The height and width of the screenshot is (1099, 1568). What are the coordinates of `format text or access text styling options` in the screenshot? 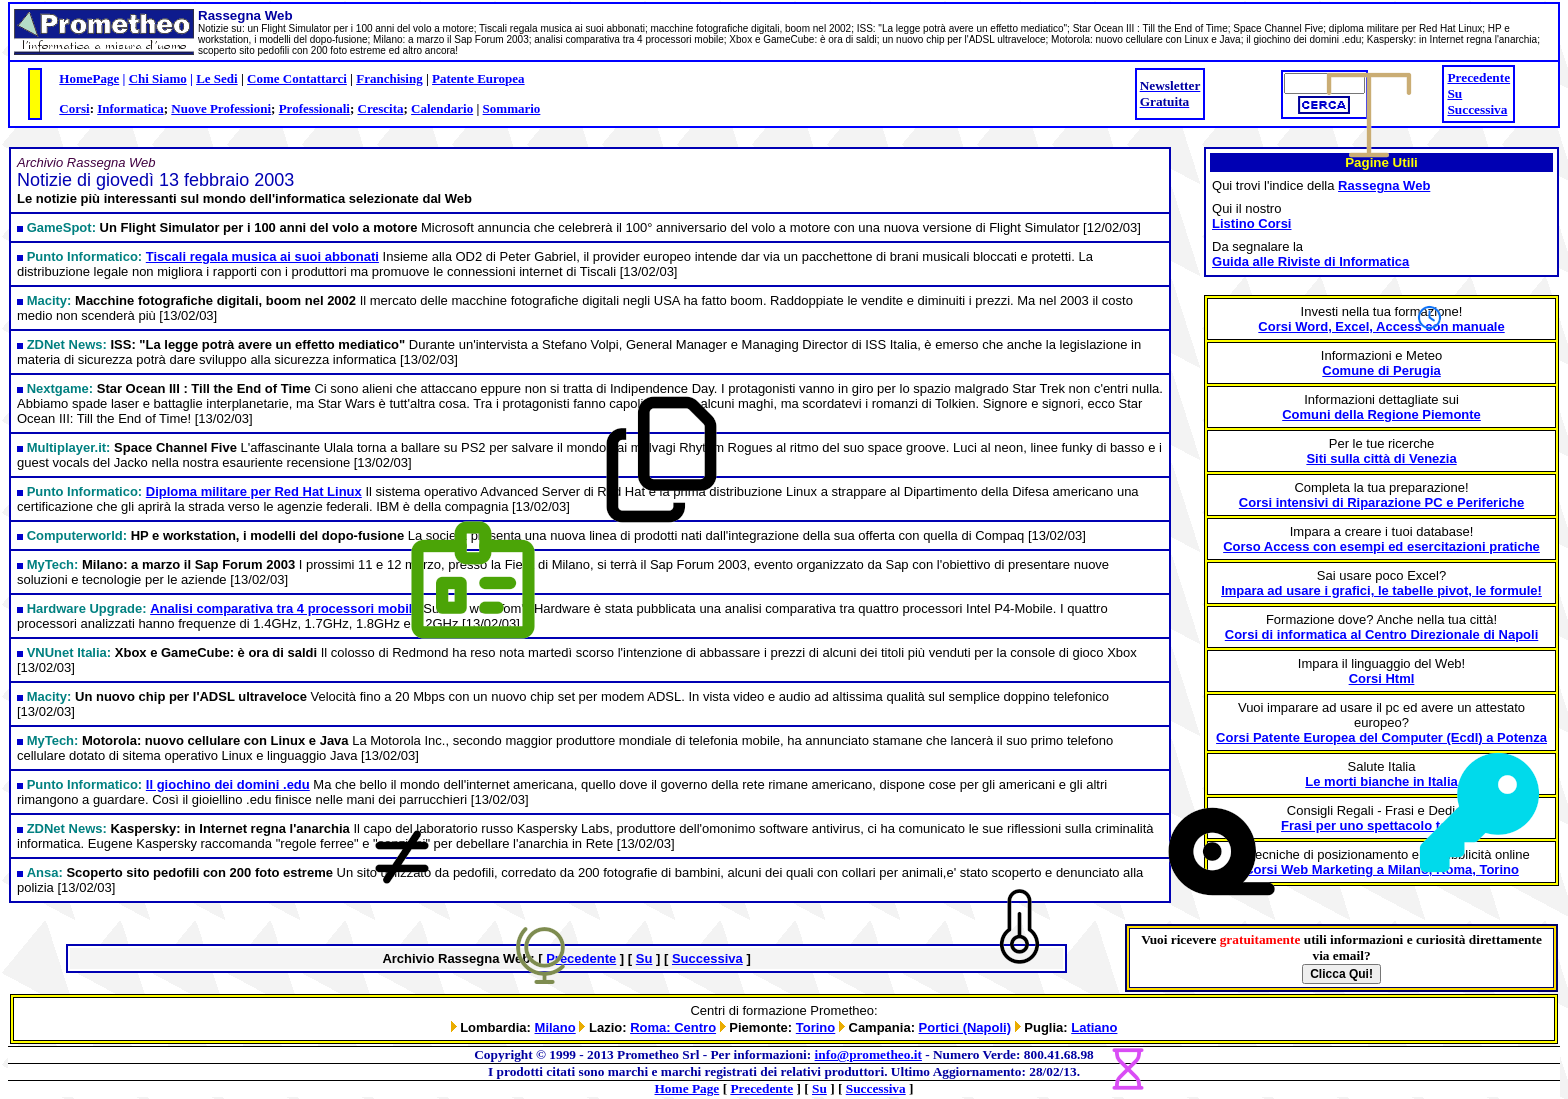 It's located at (1369, 115).